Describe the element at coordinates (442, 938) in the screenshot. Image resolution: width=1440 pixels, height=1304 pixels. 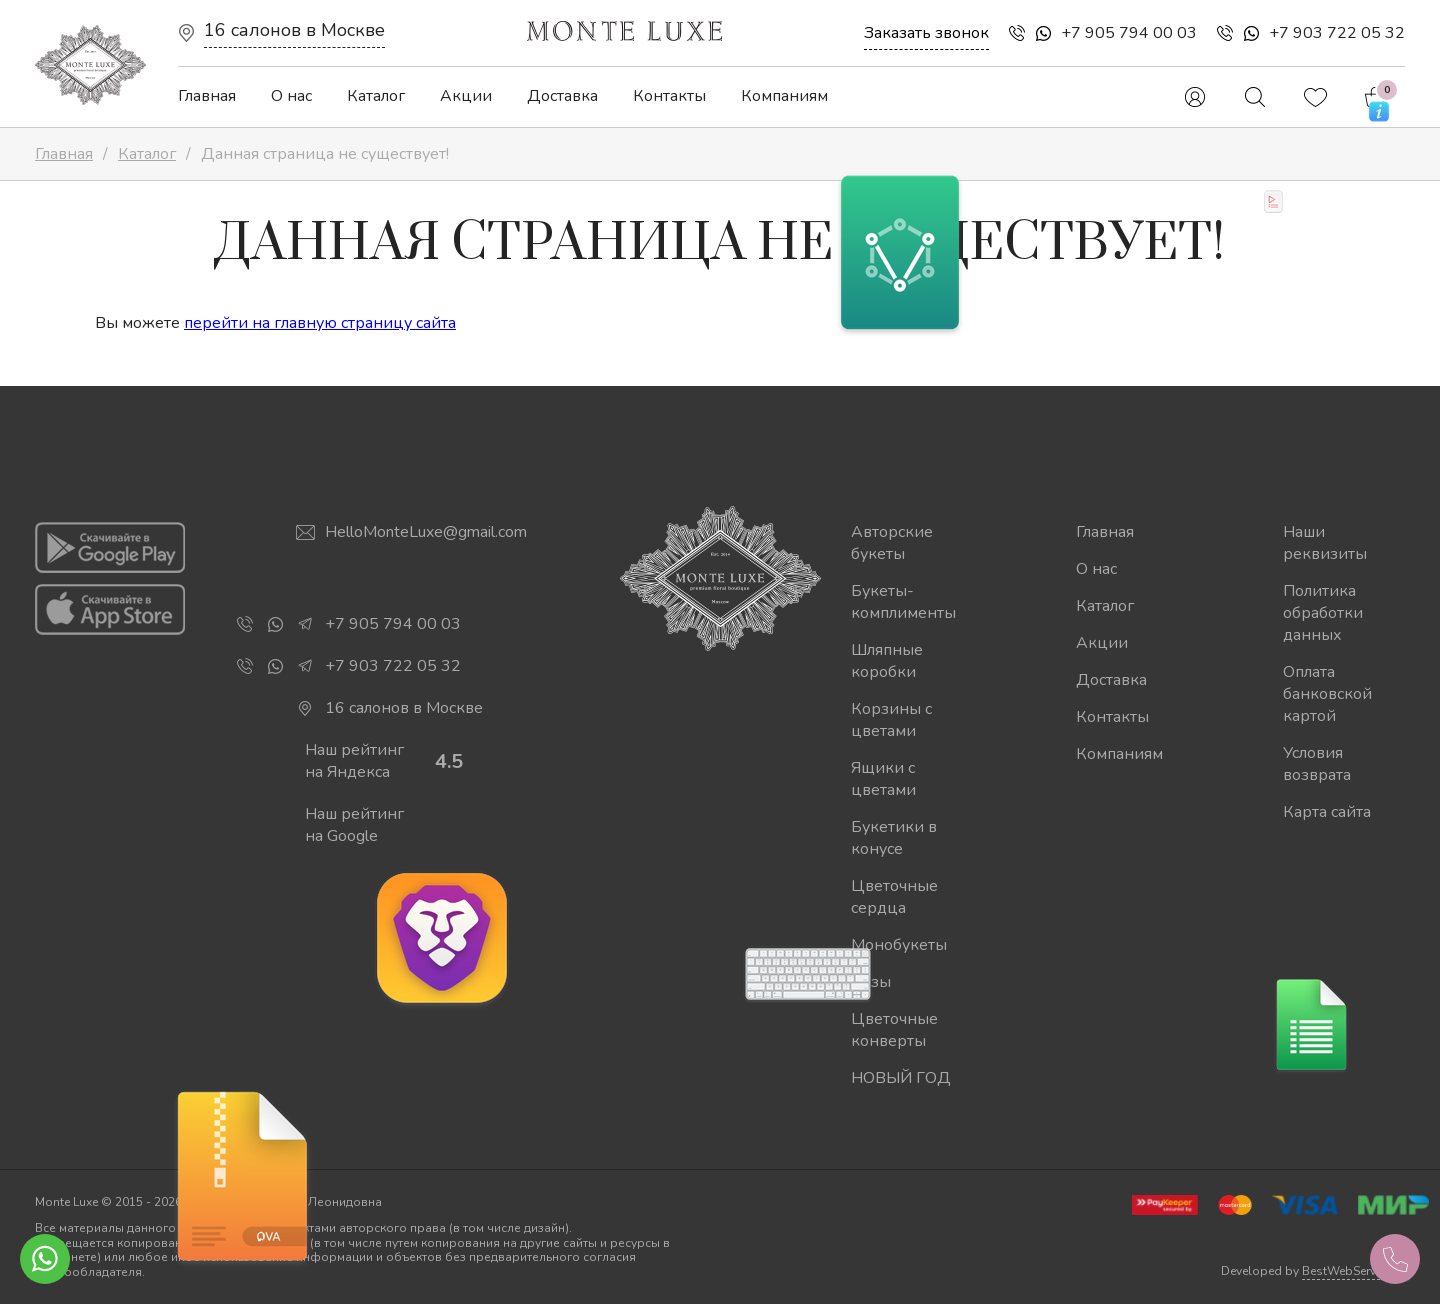
I see `launch brave nightly browser` at that location.